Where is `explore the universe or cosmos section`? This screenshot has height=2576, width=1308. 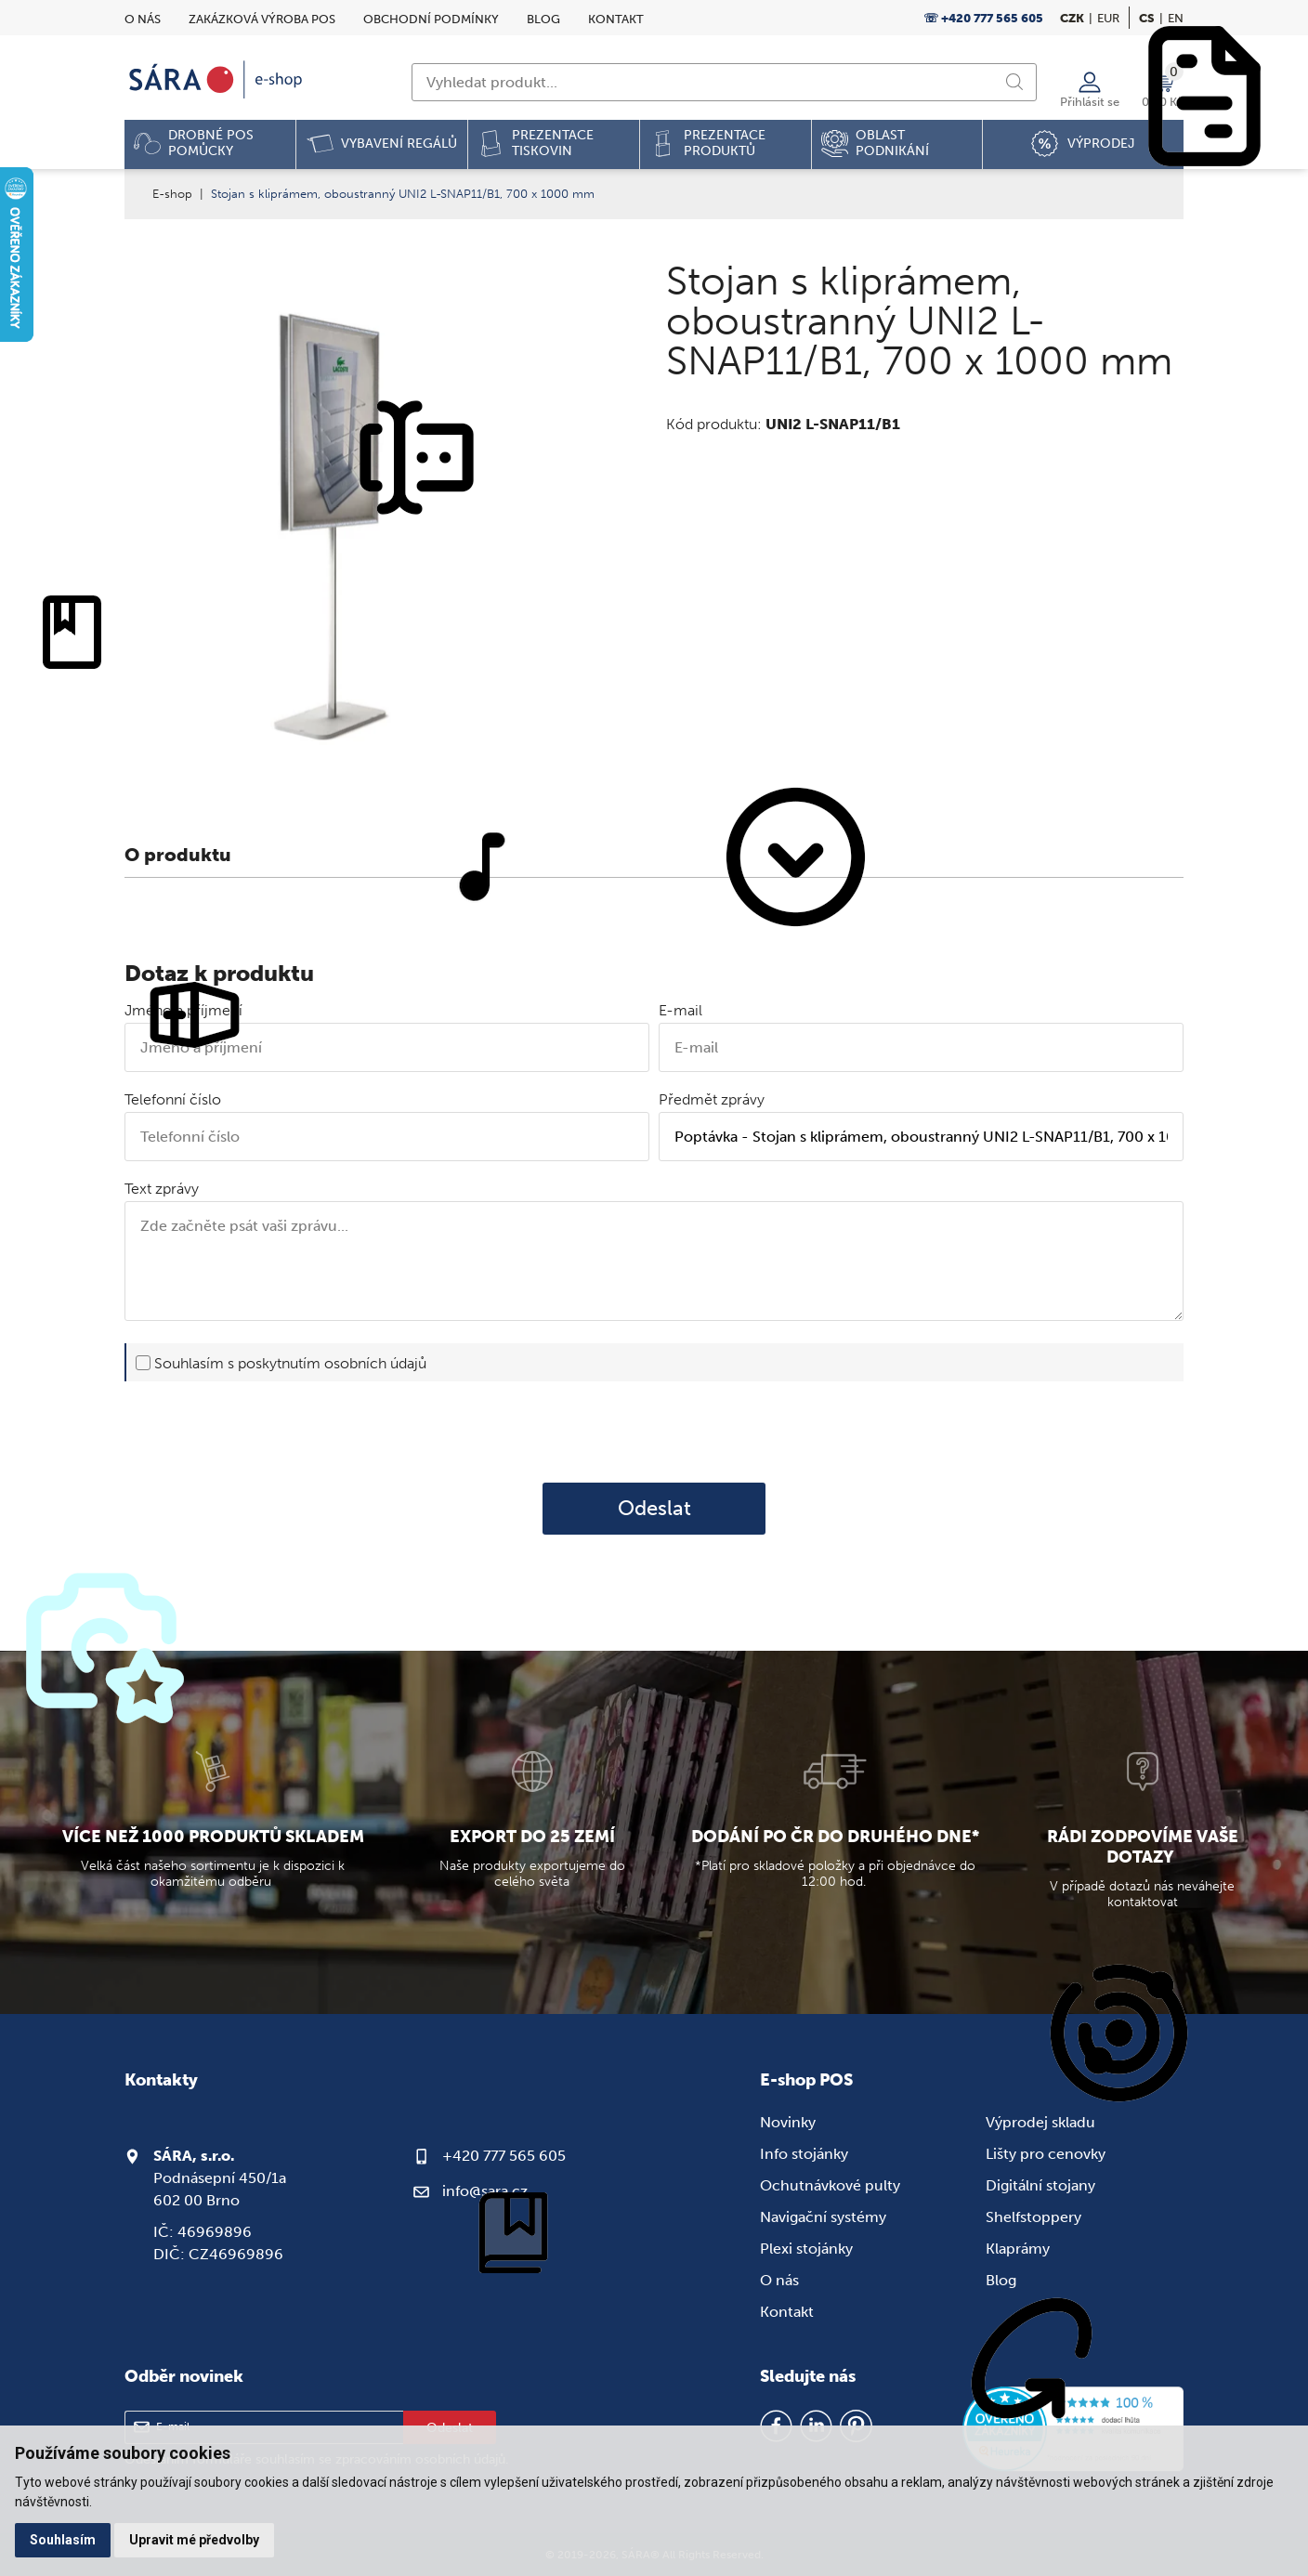 explore the universe or cosmos section is located at coordinates (1118, 2033).